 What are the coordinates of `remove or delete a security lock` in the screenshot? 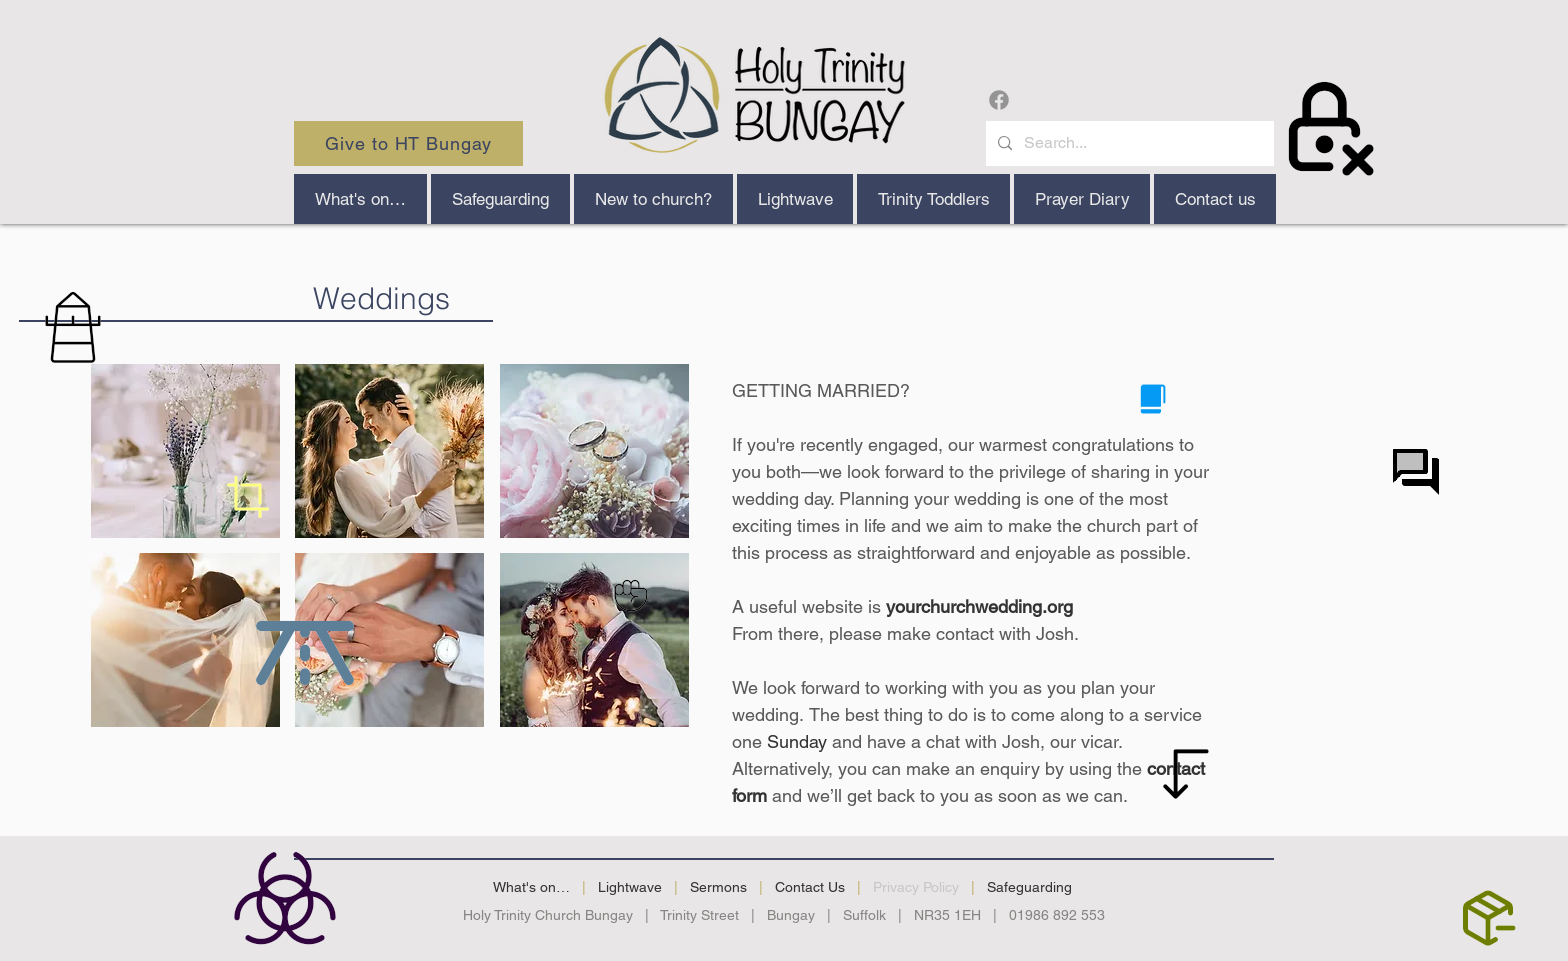 It's located at (1324, 126).